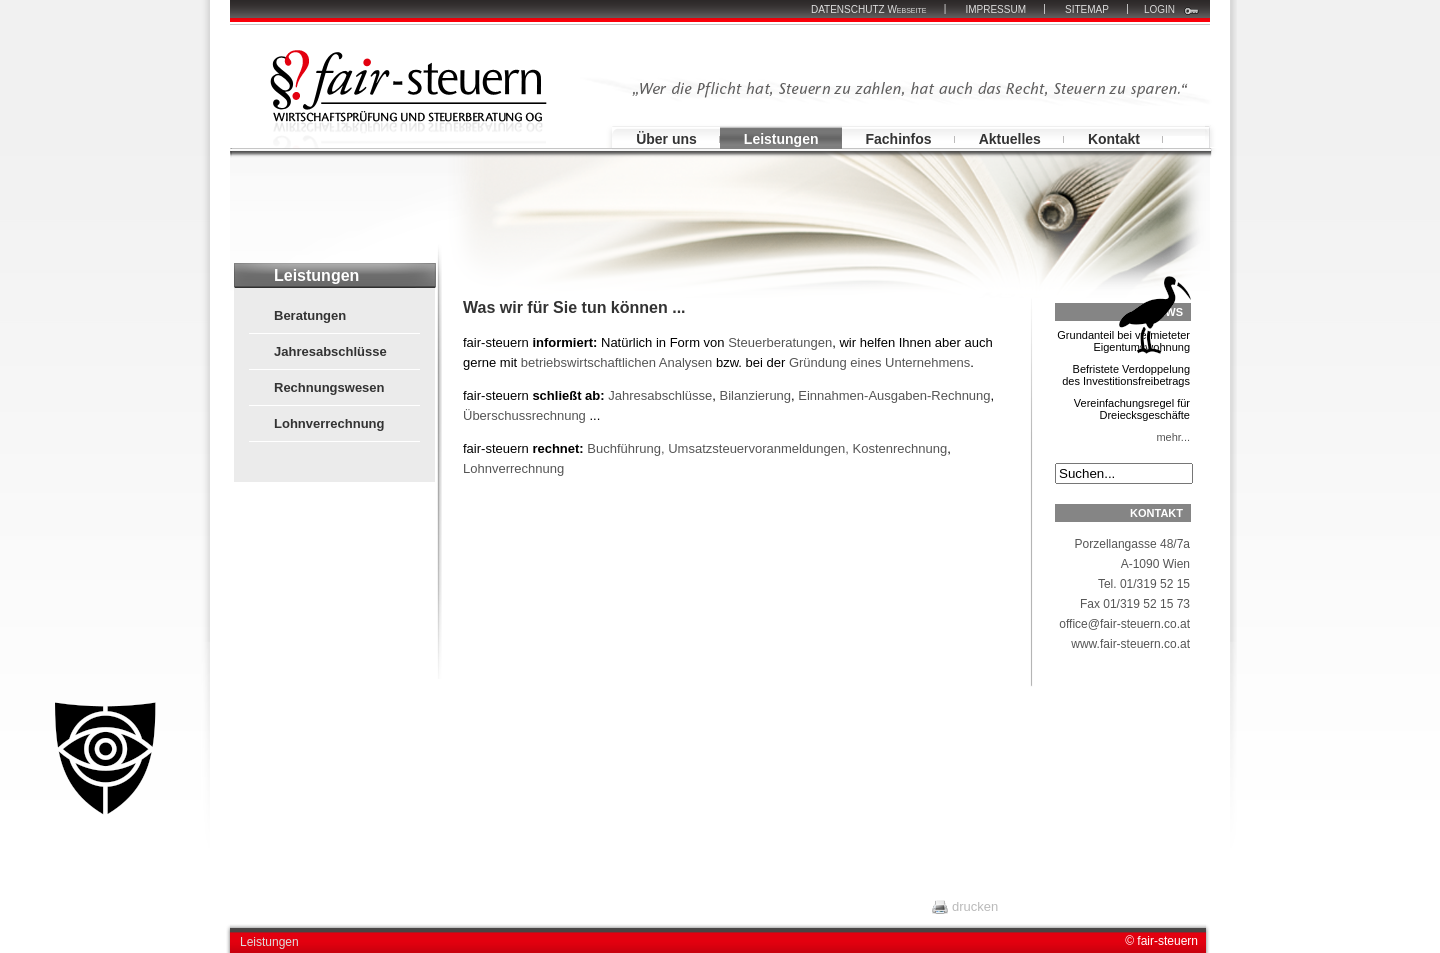  Describe the element at coordinates (1155, 315) in the screenshot. I see `ibis bird icon for wildlife or nature category` at that location.